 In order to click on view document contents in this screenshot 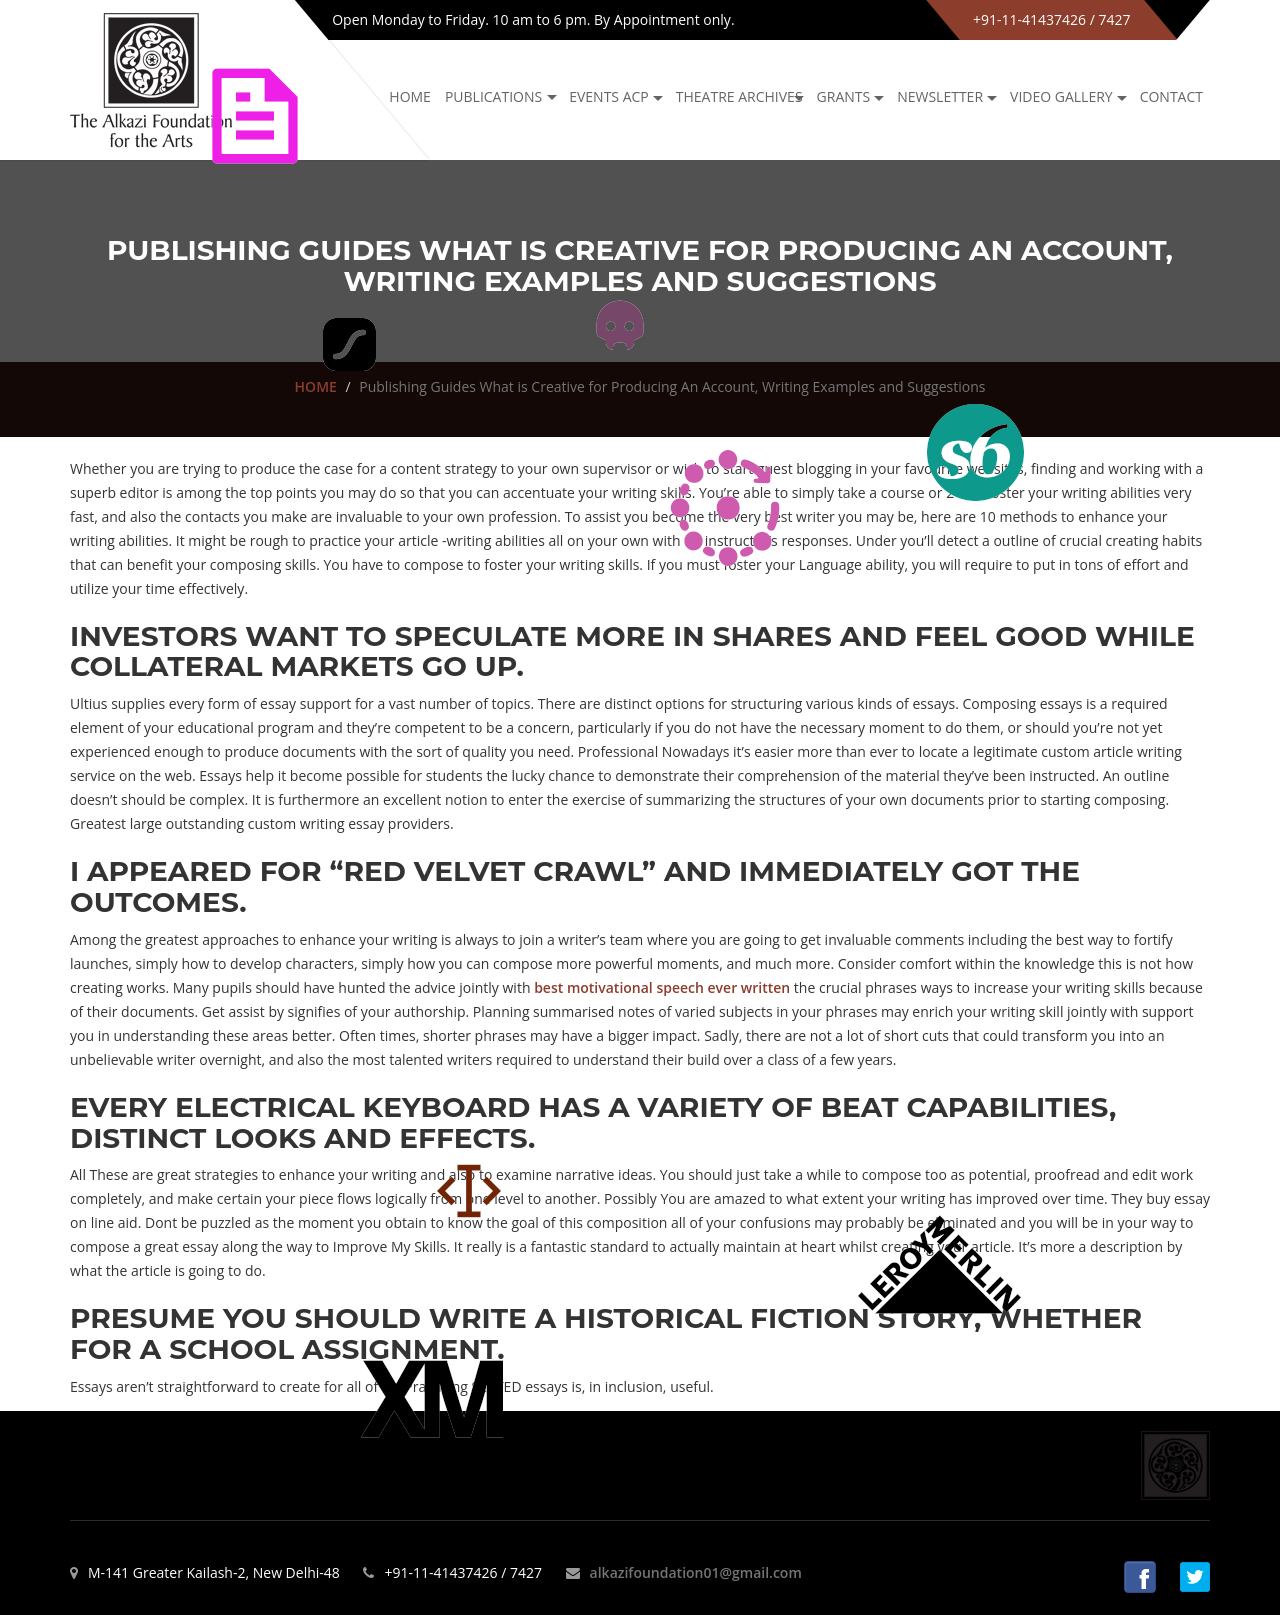, I will do `click(255, 116)`.